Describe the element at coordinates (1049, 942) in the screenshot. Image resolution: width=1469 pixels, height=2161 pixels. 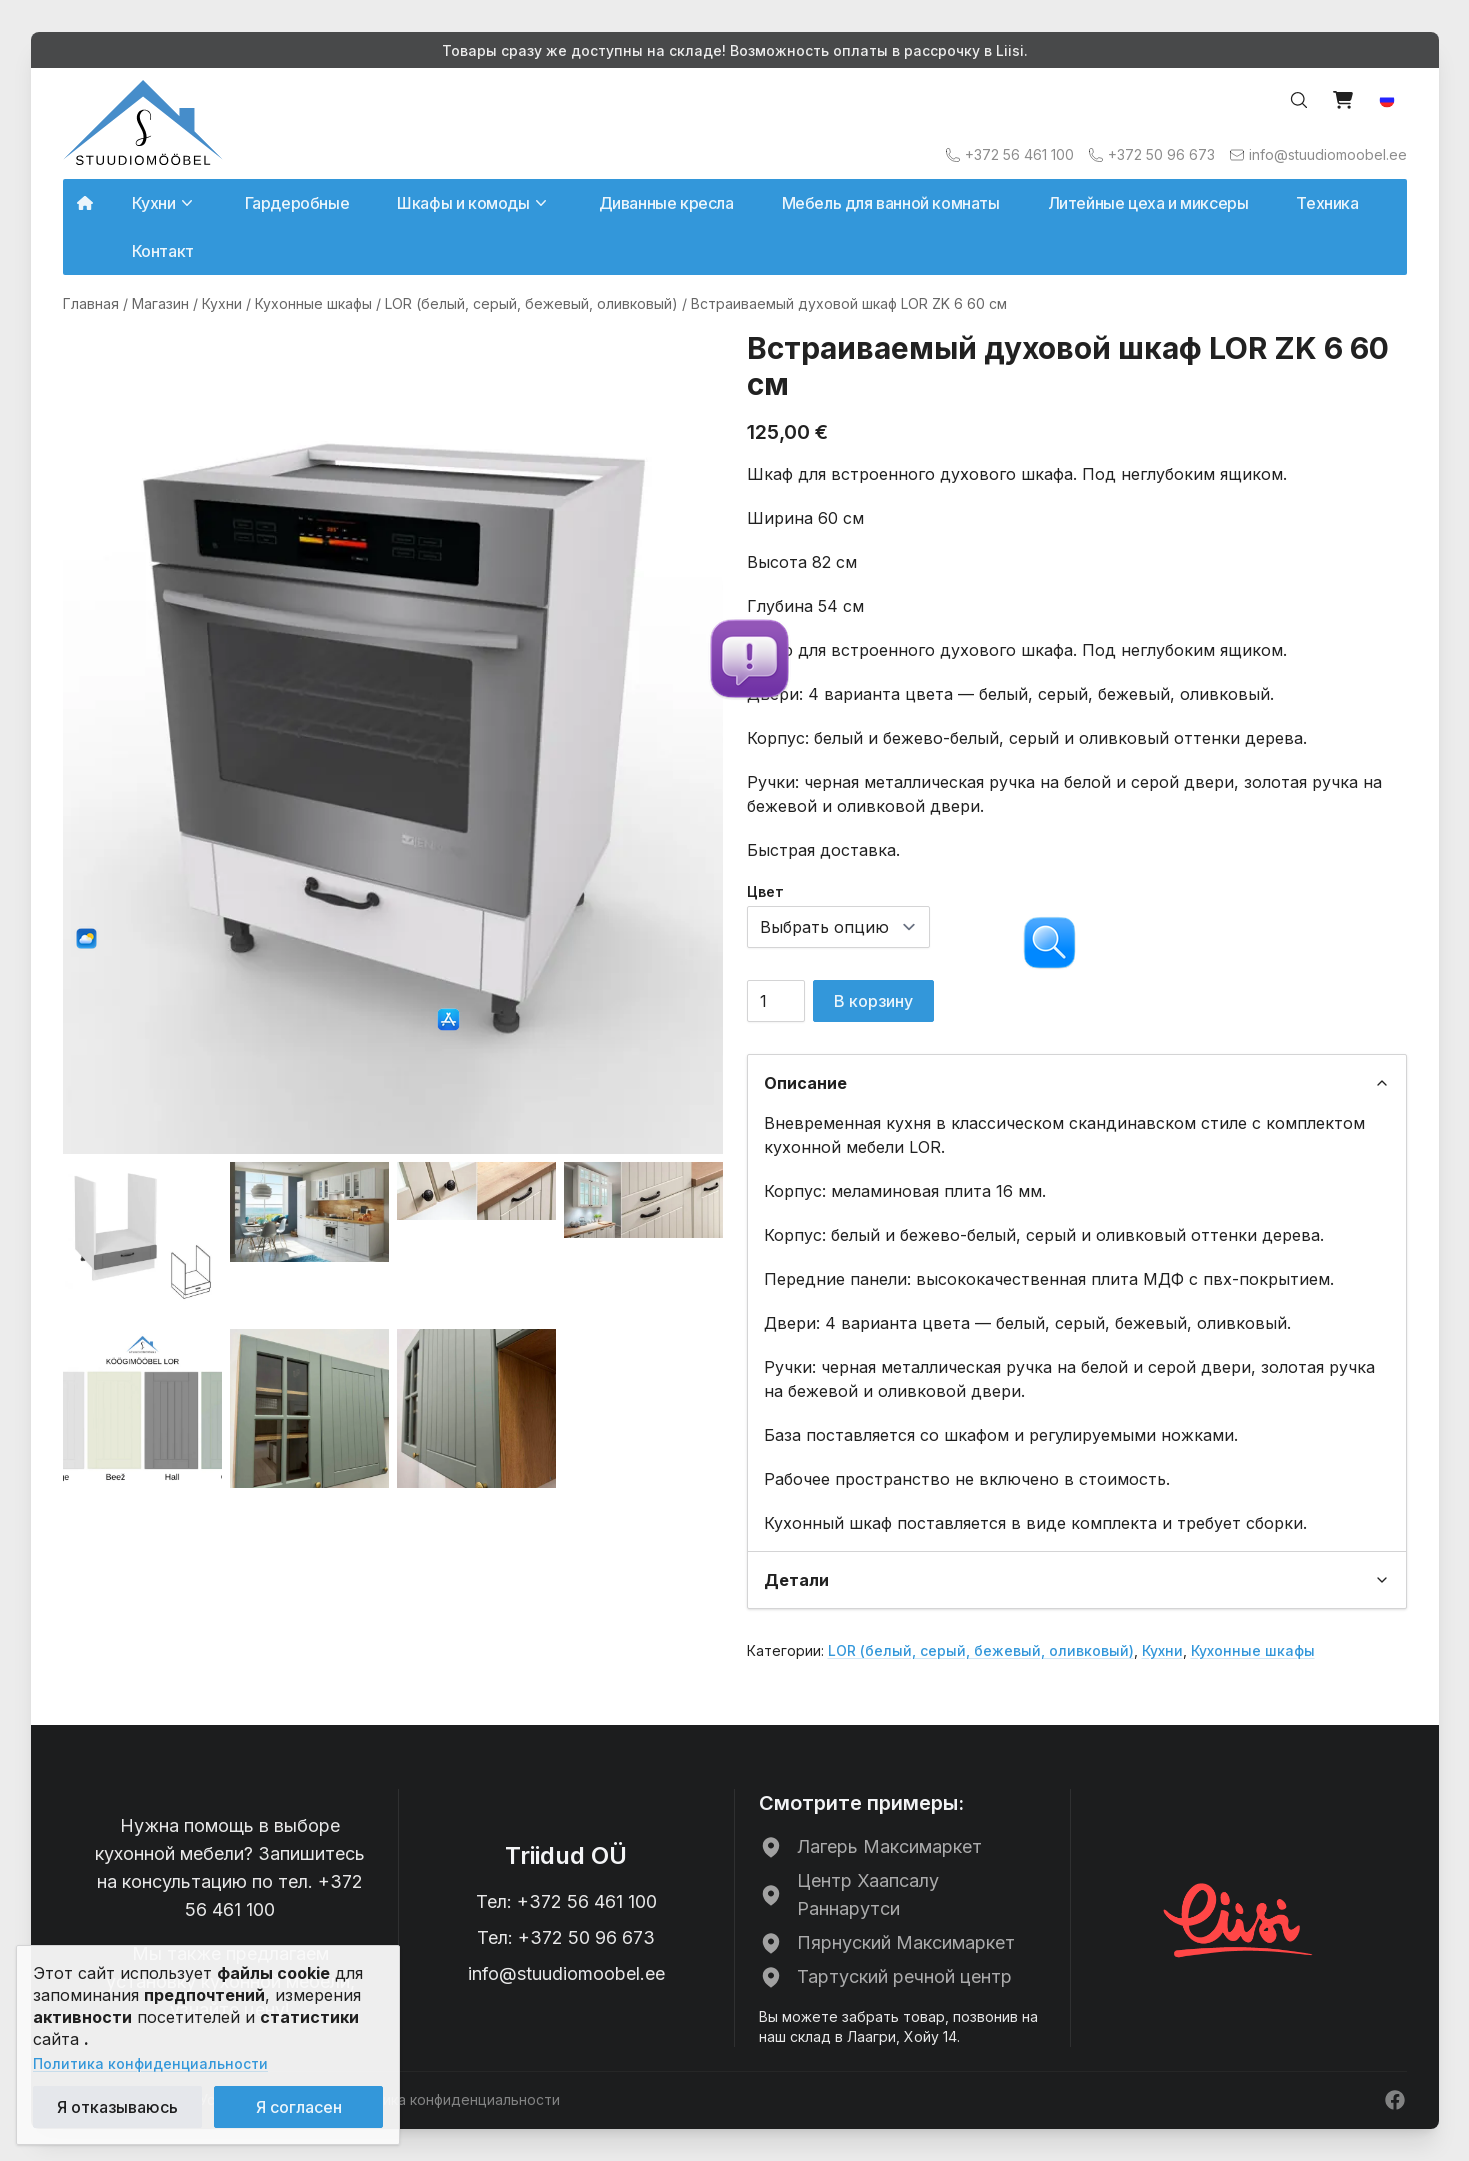
I see `open Spotlight search` at that location.